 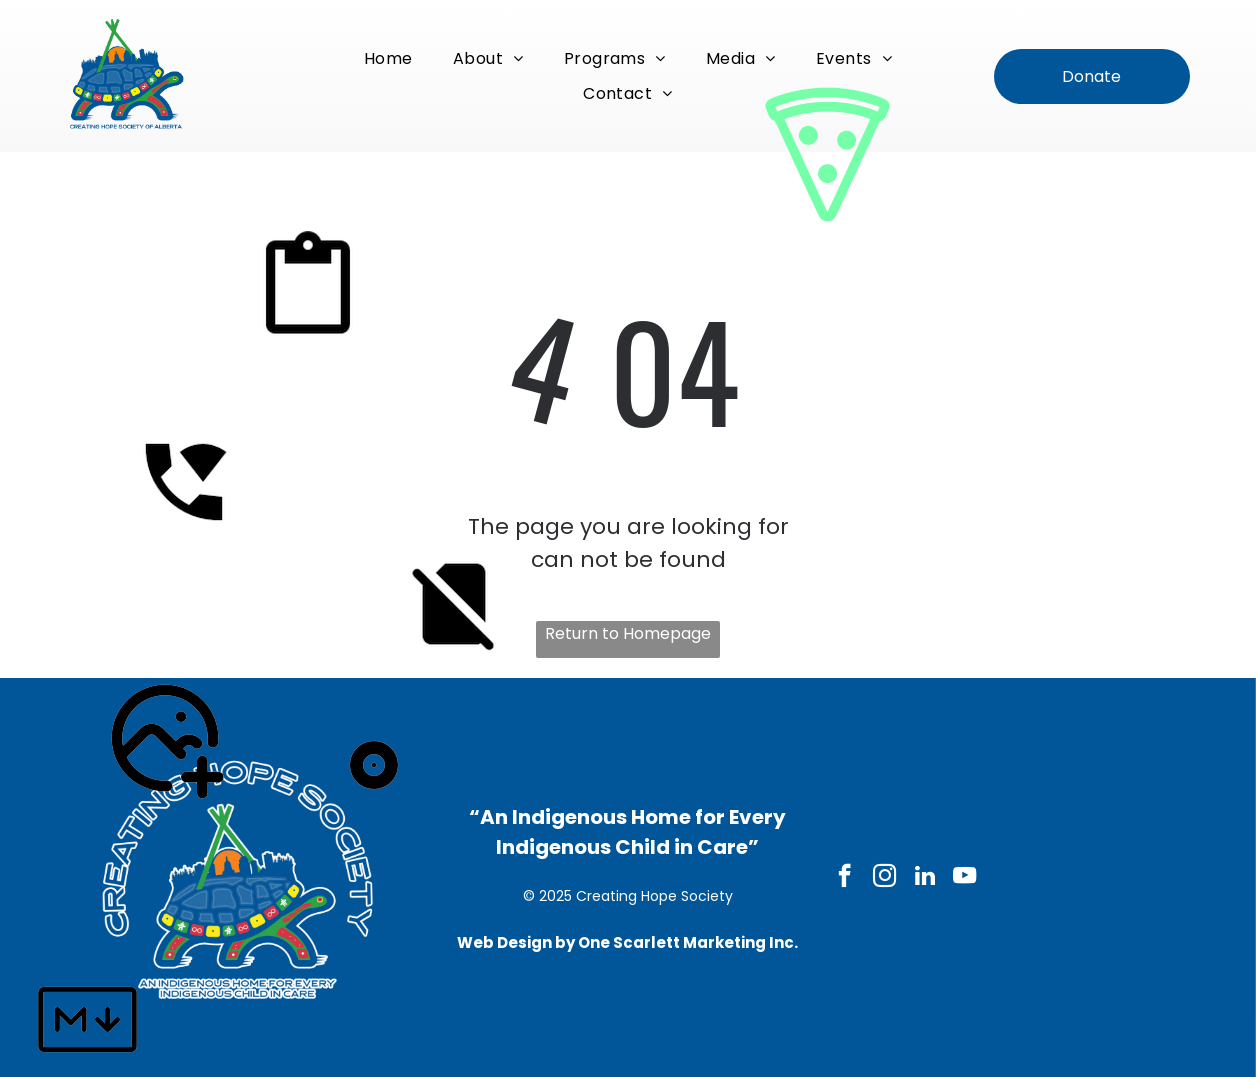 I want to click on no sim card detected, so click(x=454, y=604).